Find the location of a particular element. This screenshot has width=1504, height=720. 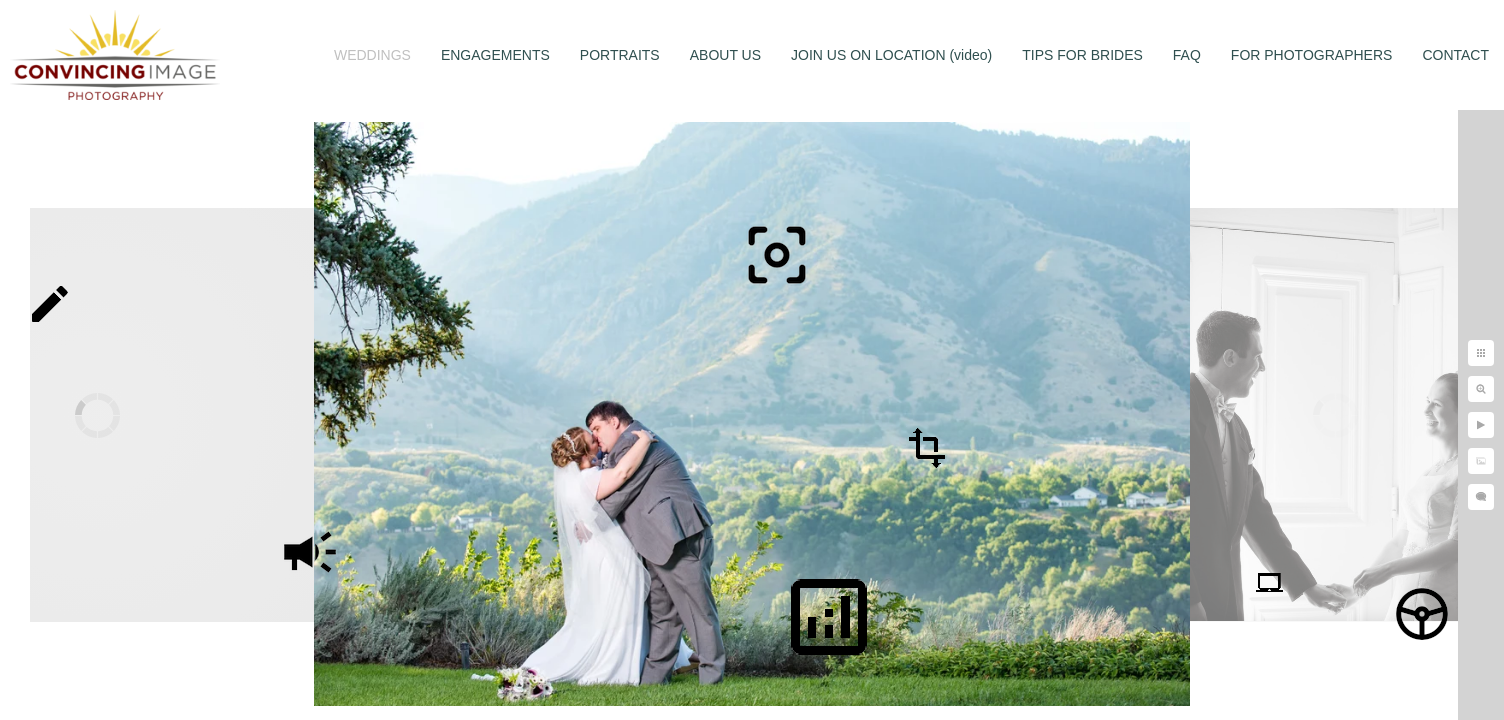

access vehicle or driving controls is located at coordinates (1422, 614).